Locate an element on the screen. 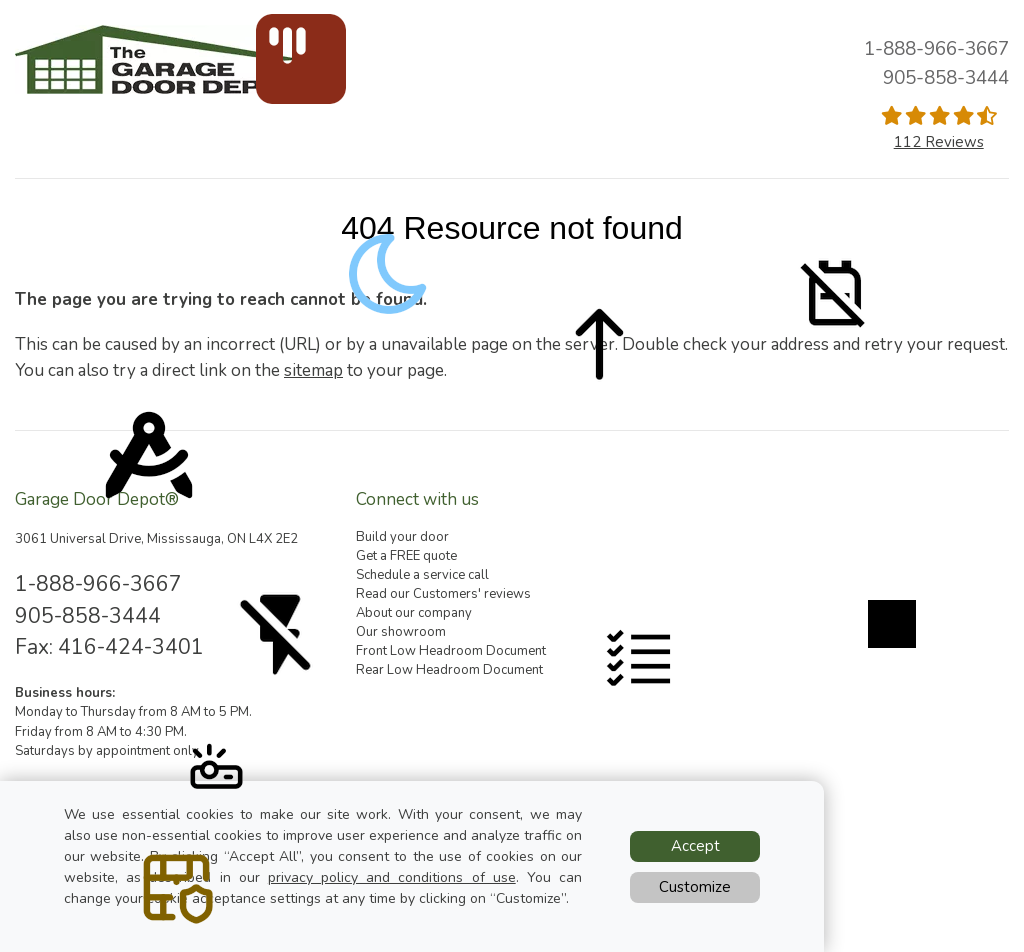  connect to a projector or external display is located at coordinates (216, 767).